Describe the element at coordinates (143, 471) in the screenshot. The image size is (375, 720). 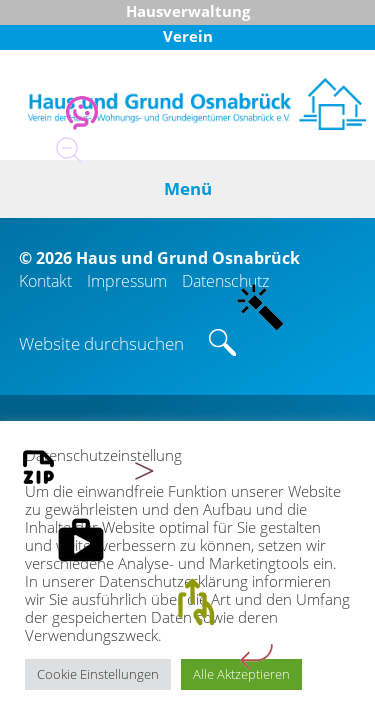
I see `navigate to the next item or page` at that location.